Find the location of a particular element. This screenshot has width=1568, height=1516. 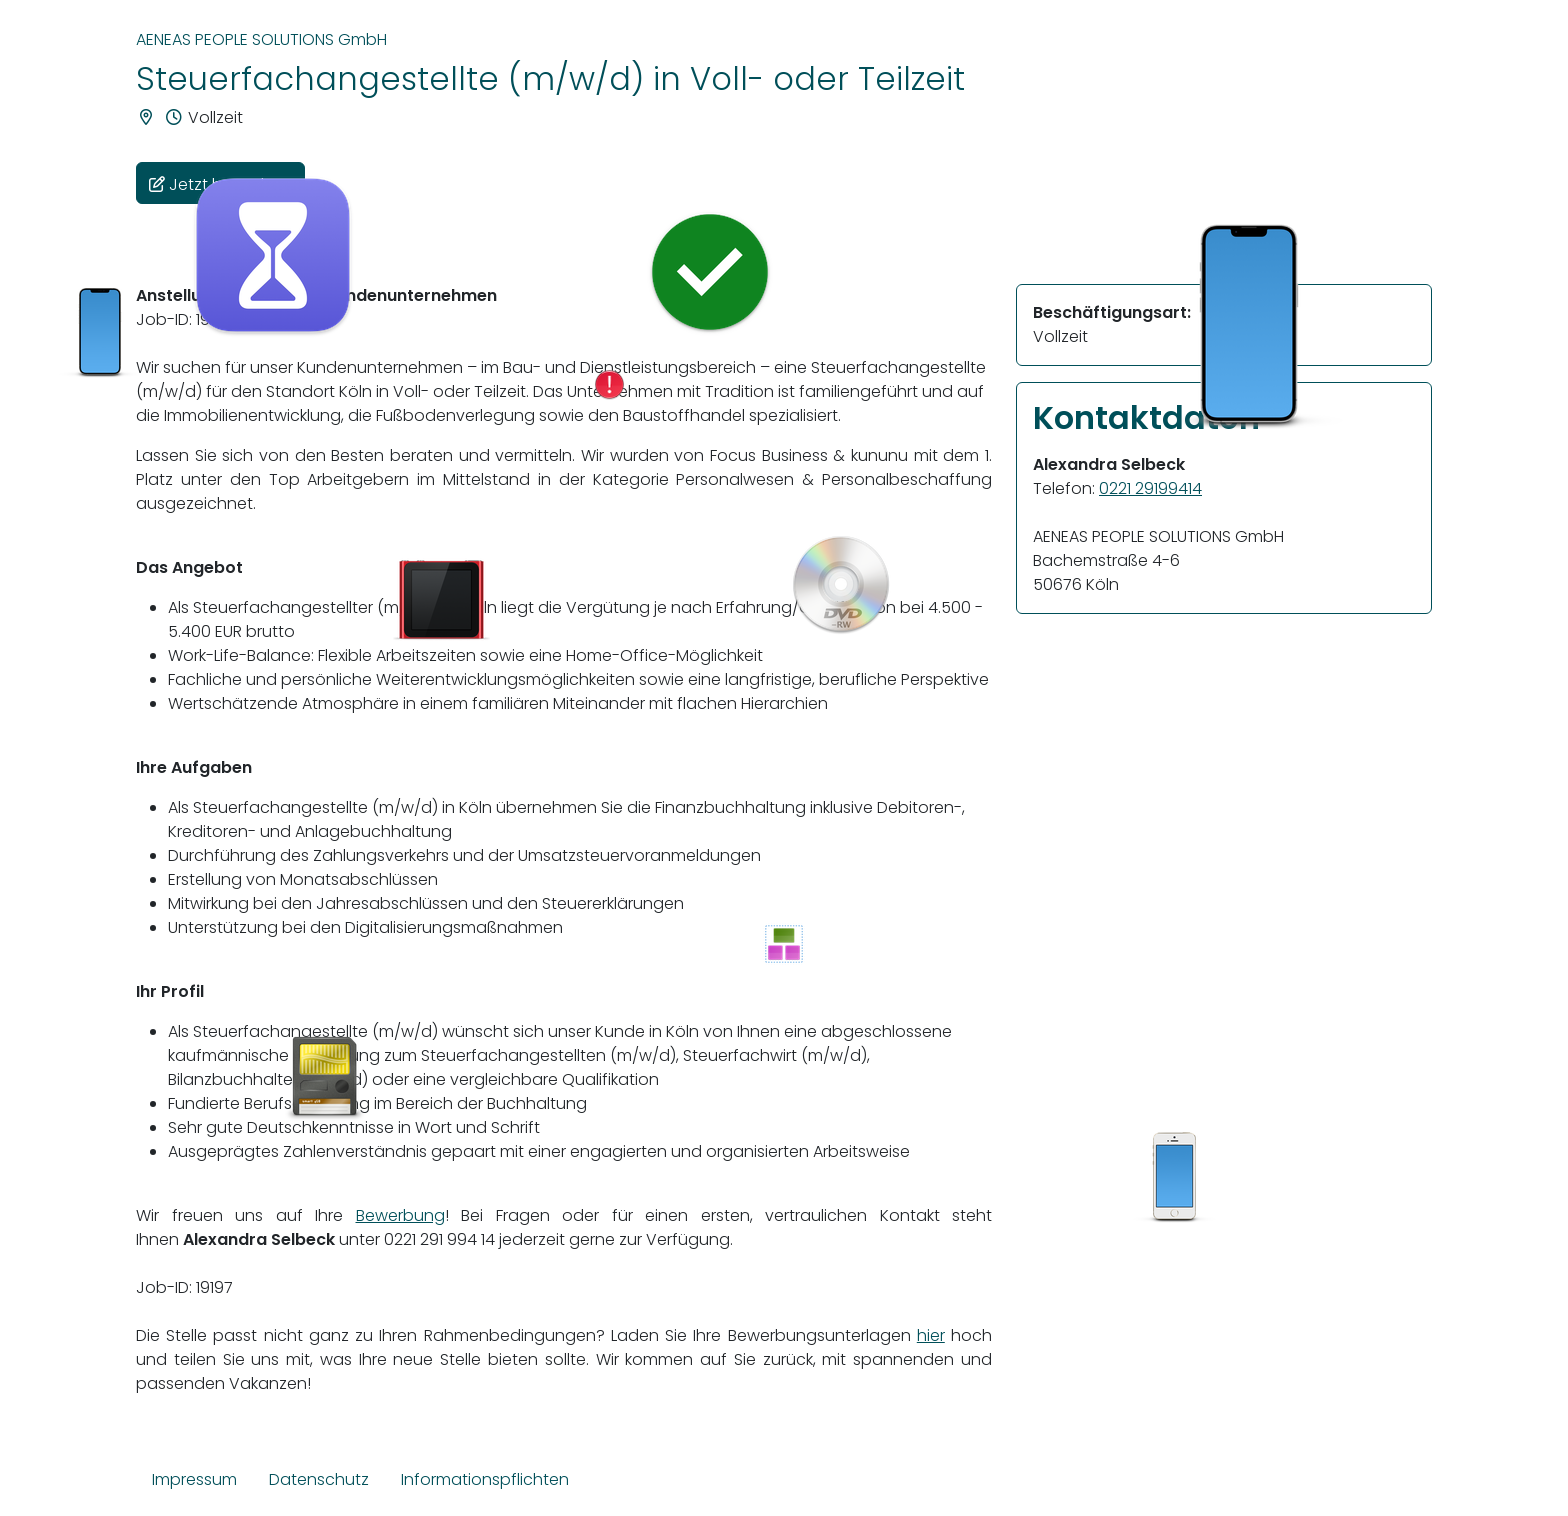

indicates a connected iPhone 12 Pro Max device is located at coordinates (100, 333).